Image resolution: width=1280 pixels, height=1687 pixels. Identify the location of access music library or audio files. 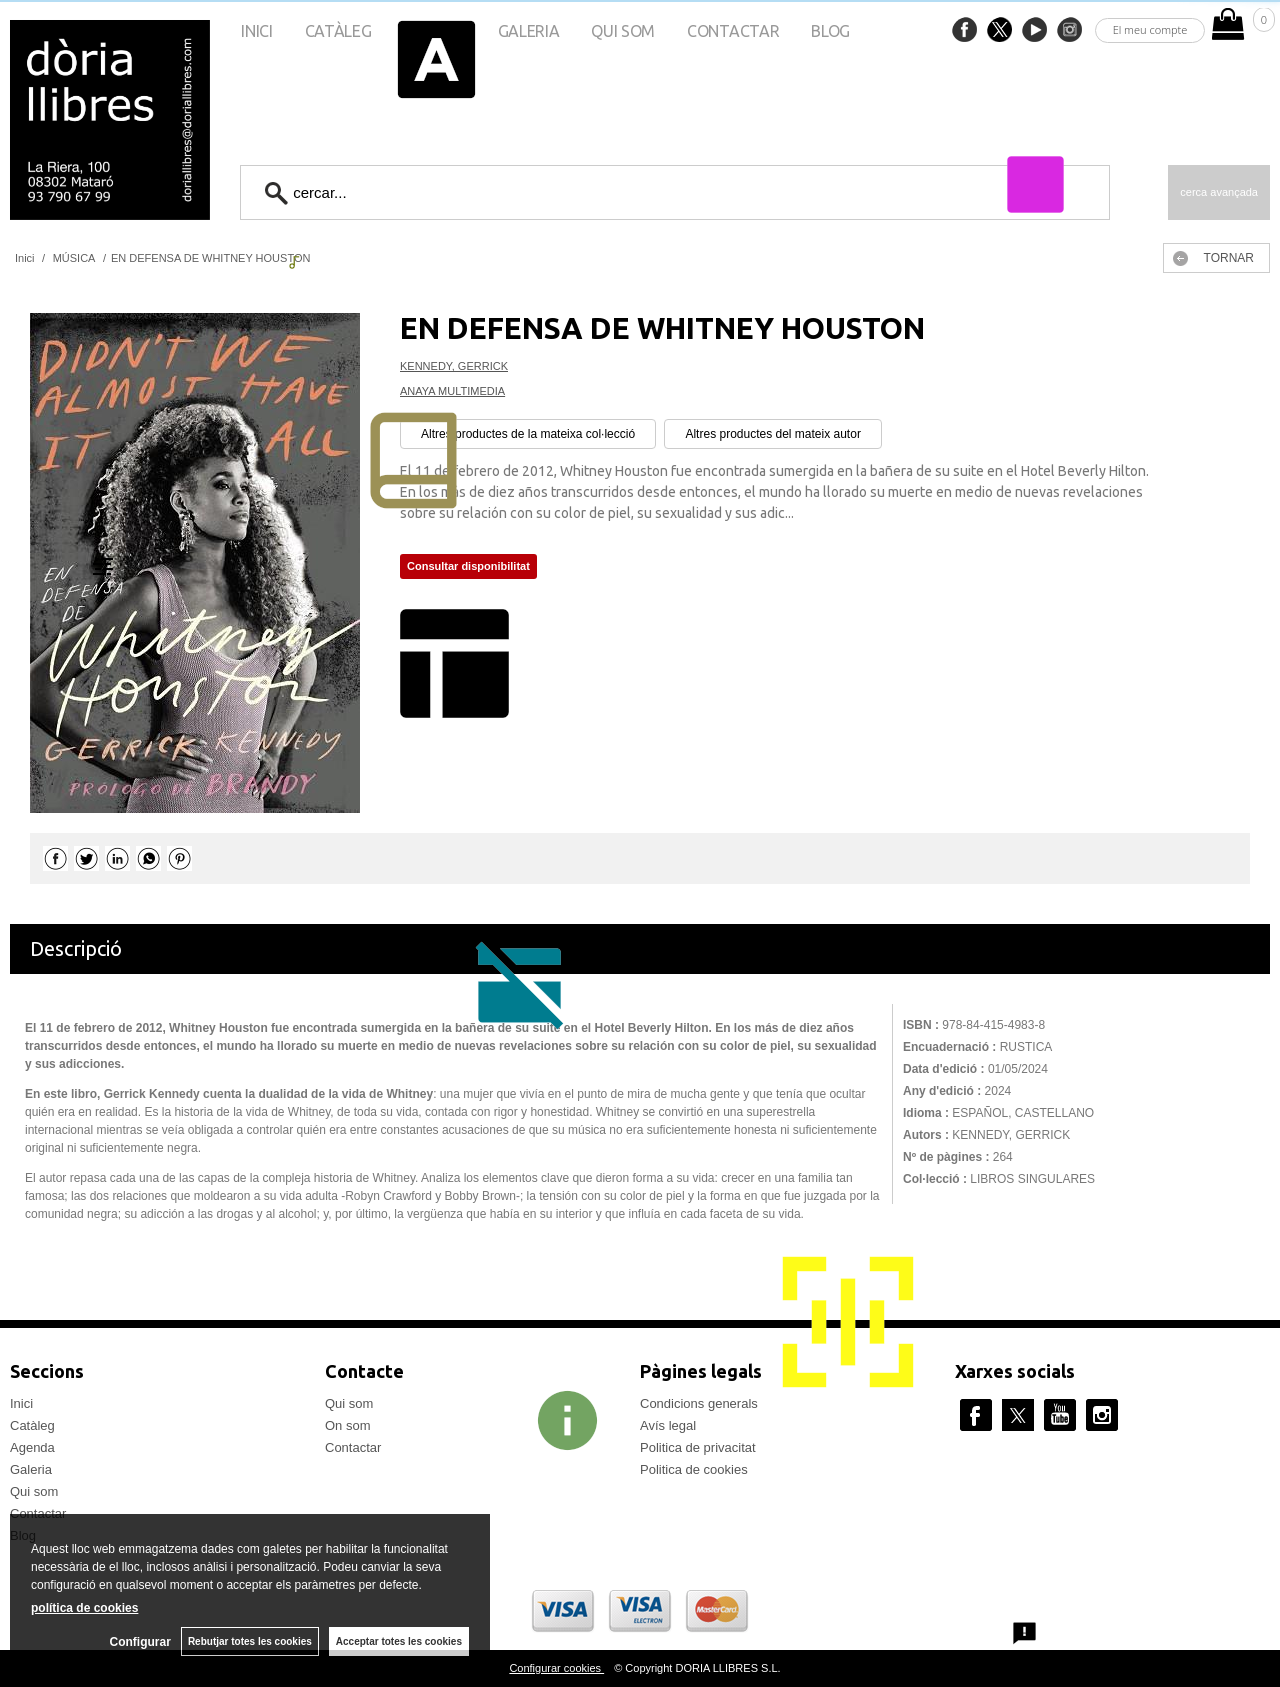
(293, 262).